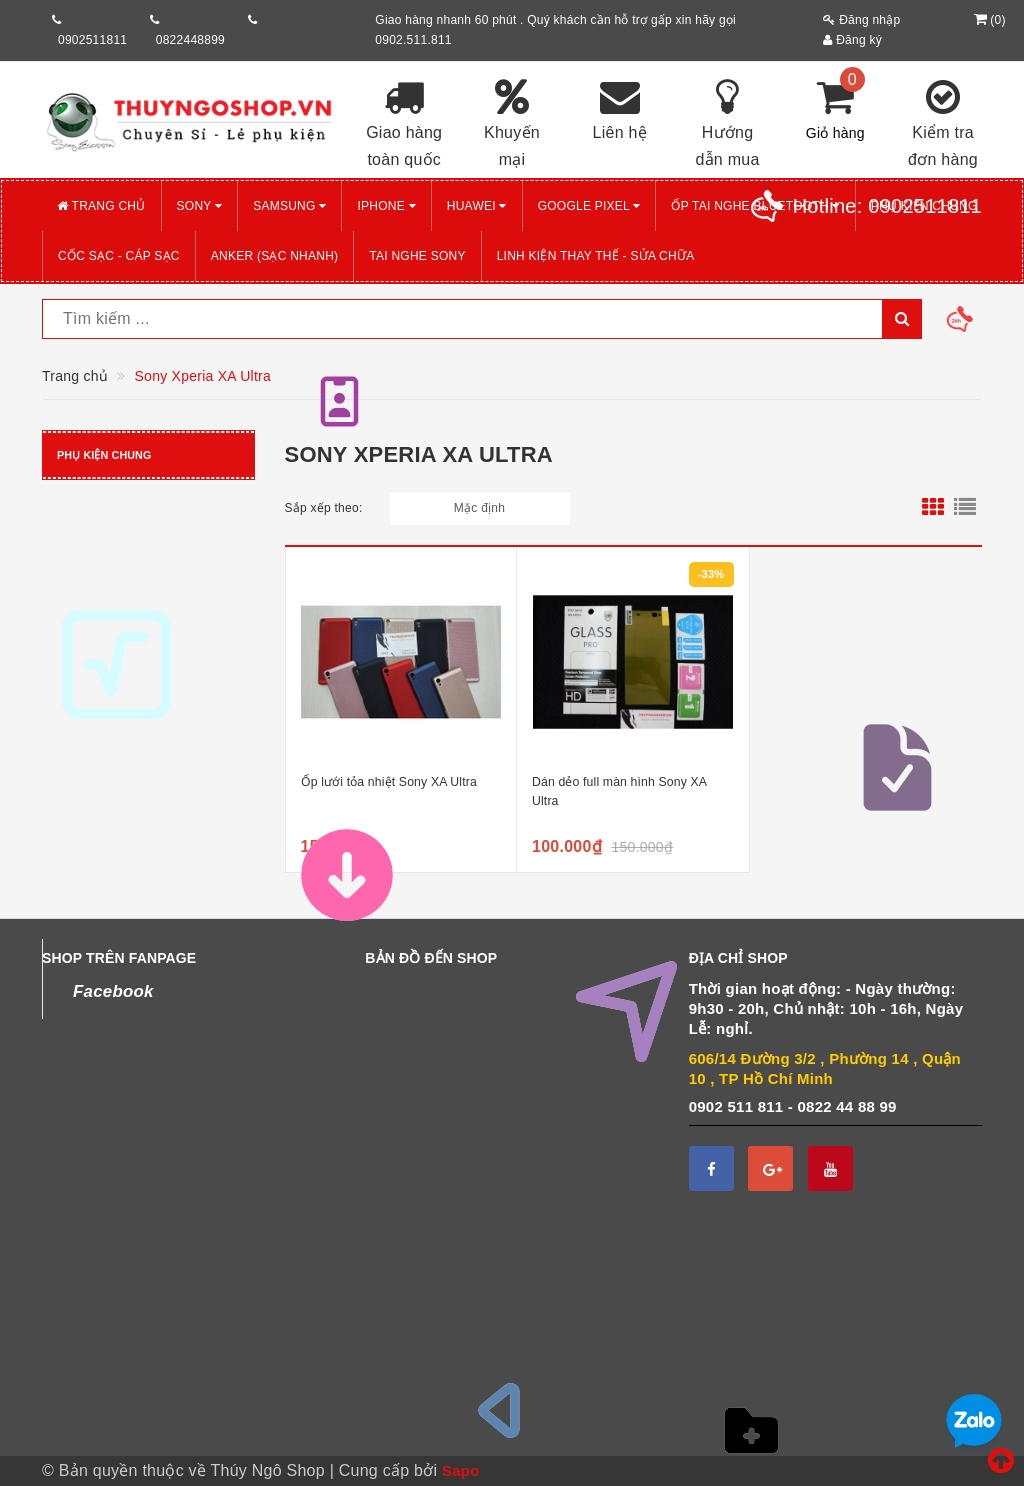  Describe the element at coordinates (632, 1006) in the screenshot. I see `tap to navigate to a destination` at that location.